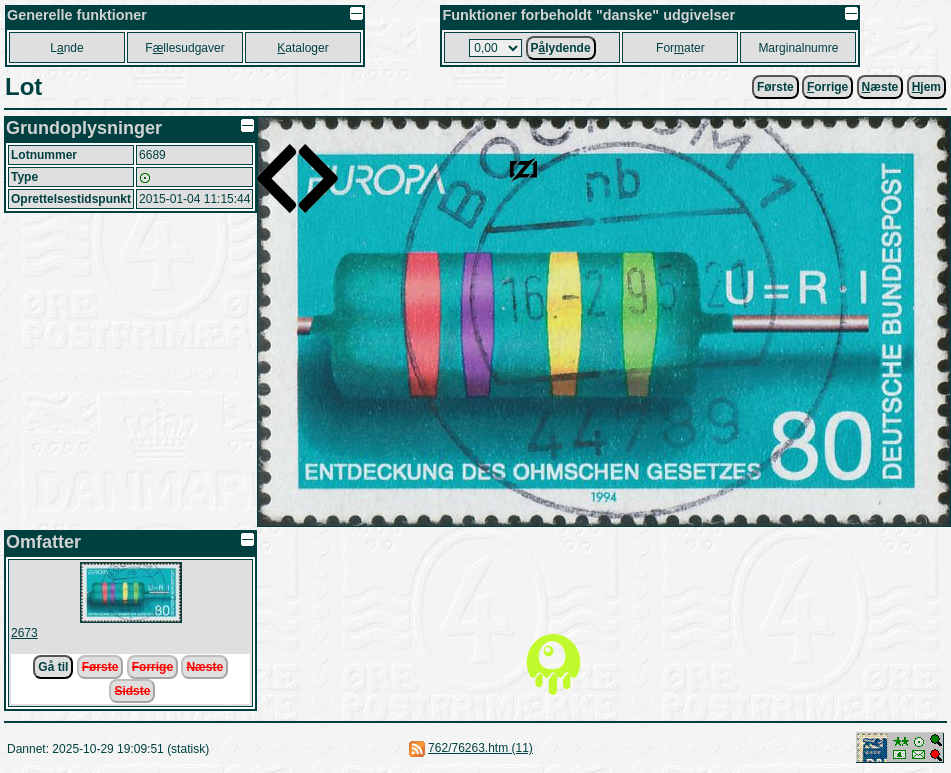  I want to click on open the Sam's Club app, so click(297, 178).